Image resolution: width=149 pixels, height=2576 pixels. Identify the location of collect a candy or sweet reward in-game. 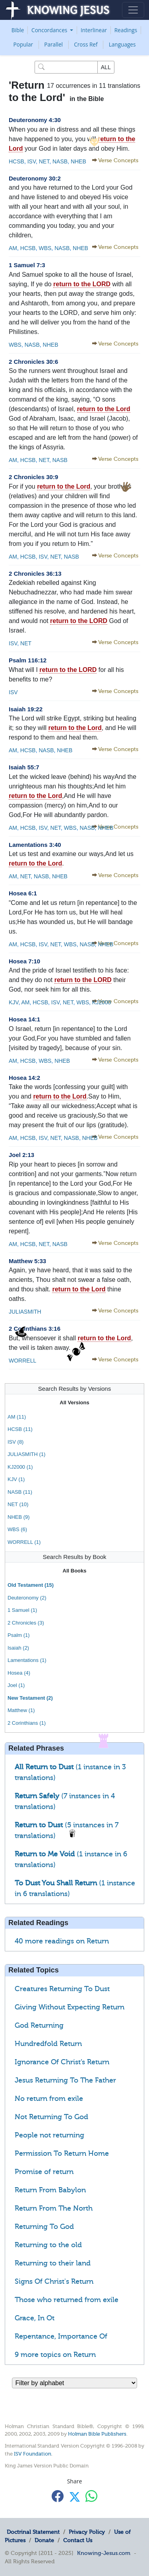
(76, 1352).